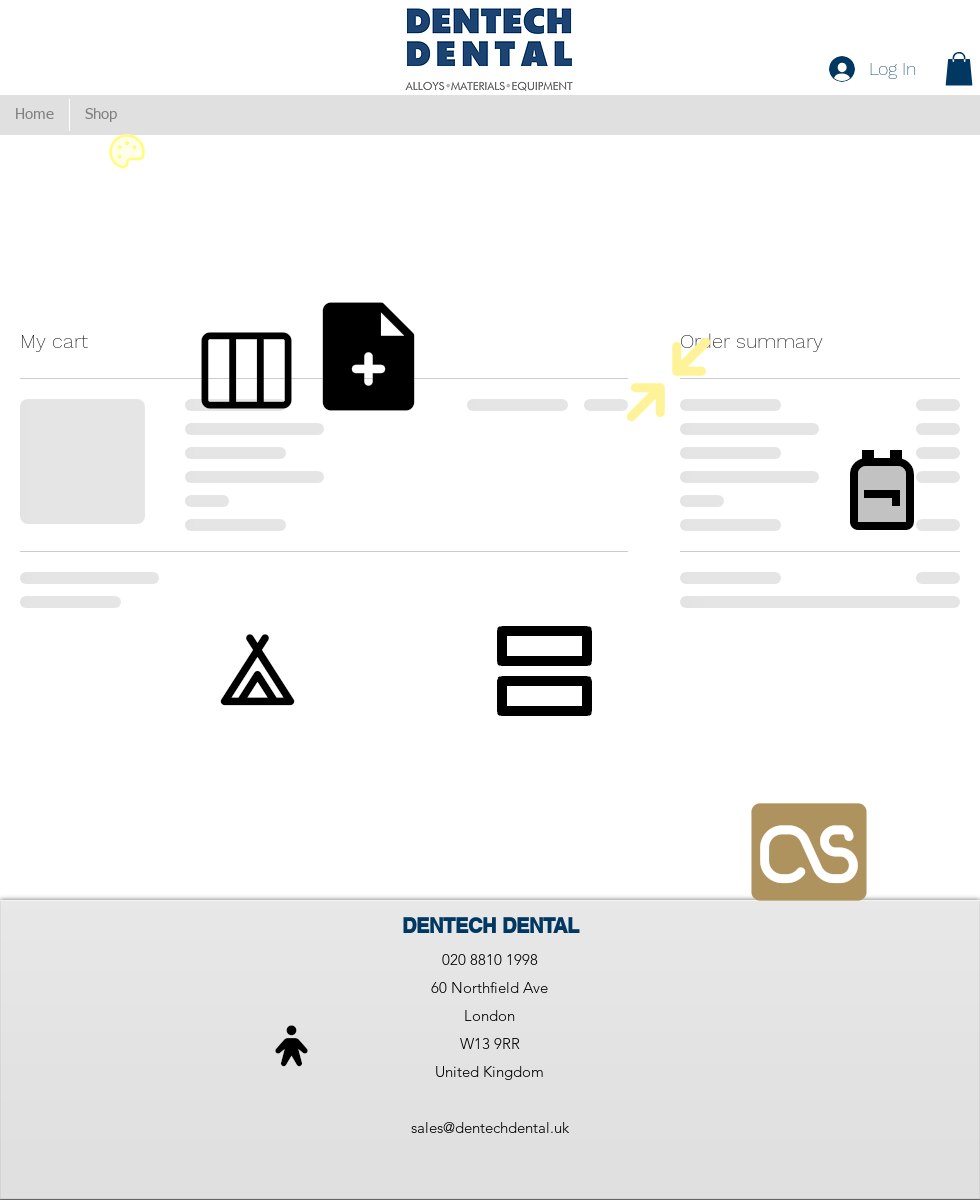  I want to click on create a new file, so click(368, 356).